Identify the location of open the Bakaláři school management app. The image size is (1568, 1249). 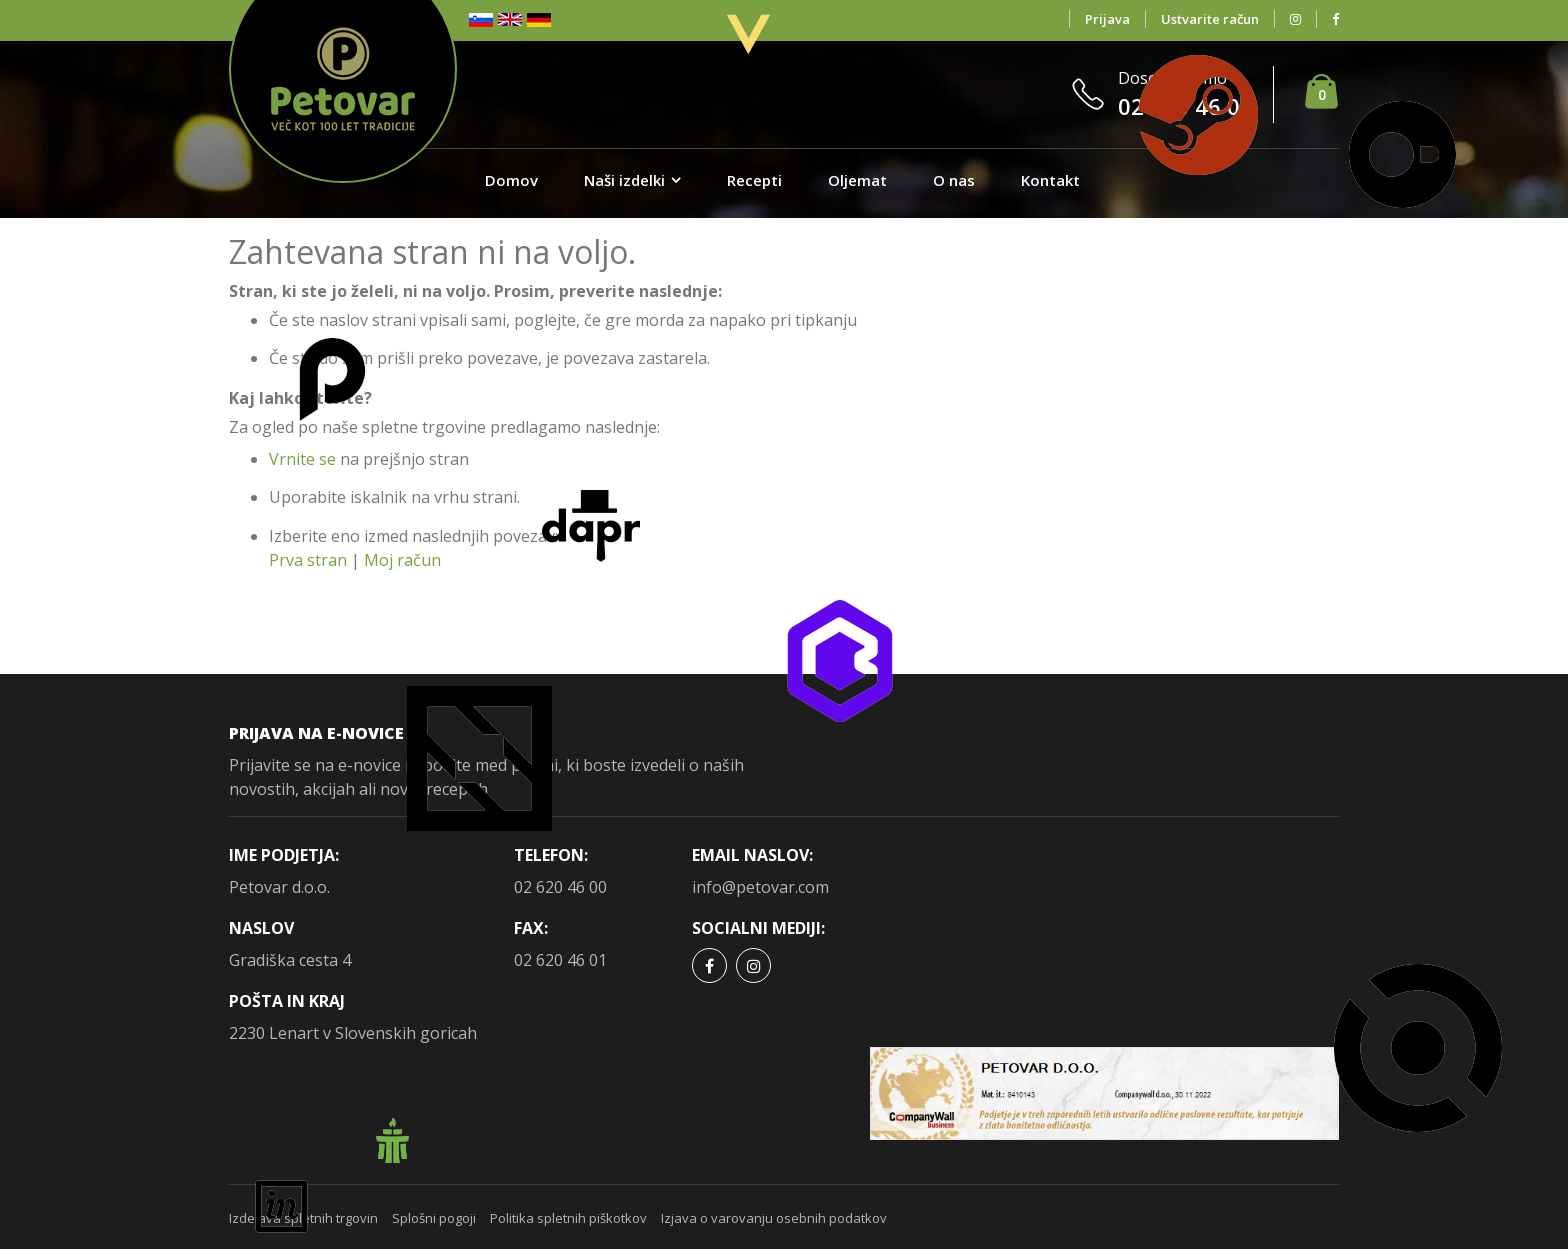
(840, 661).